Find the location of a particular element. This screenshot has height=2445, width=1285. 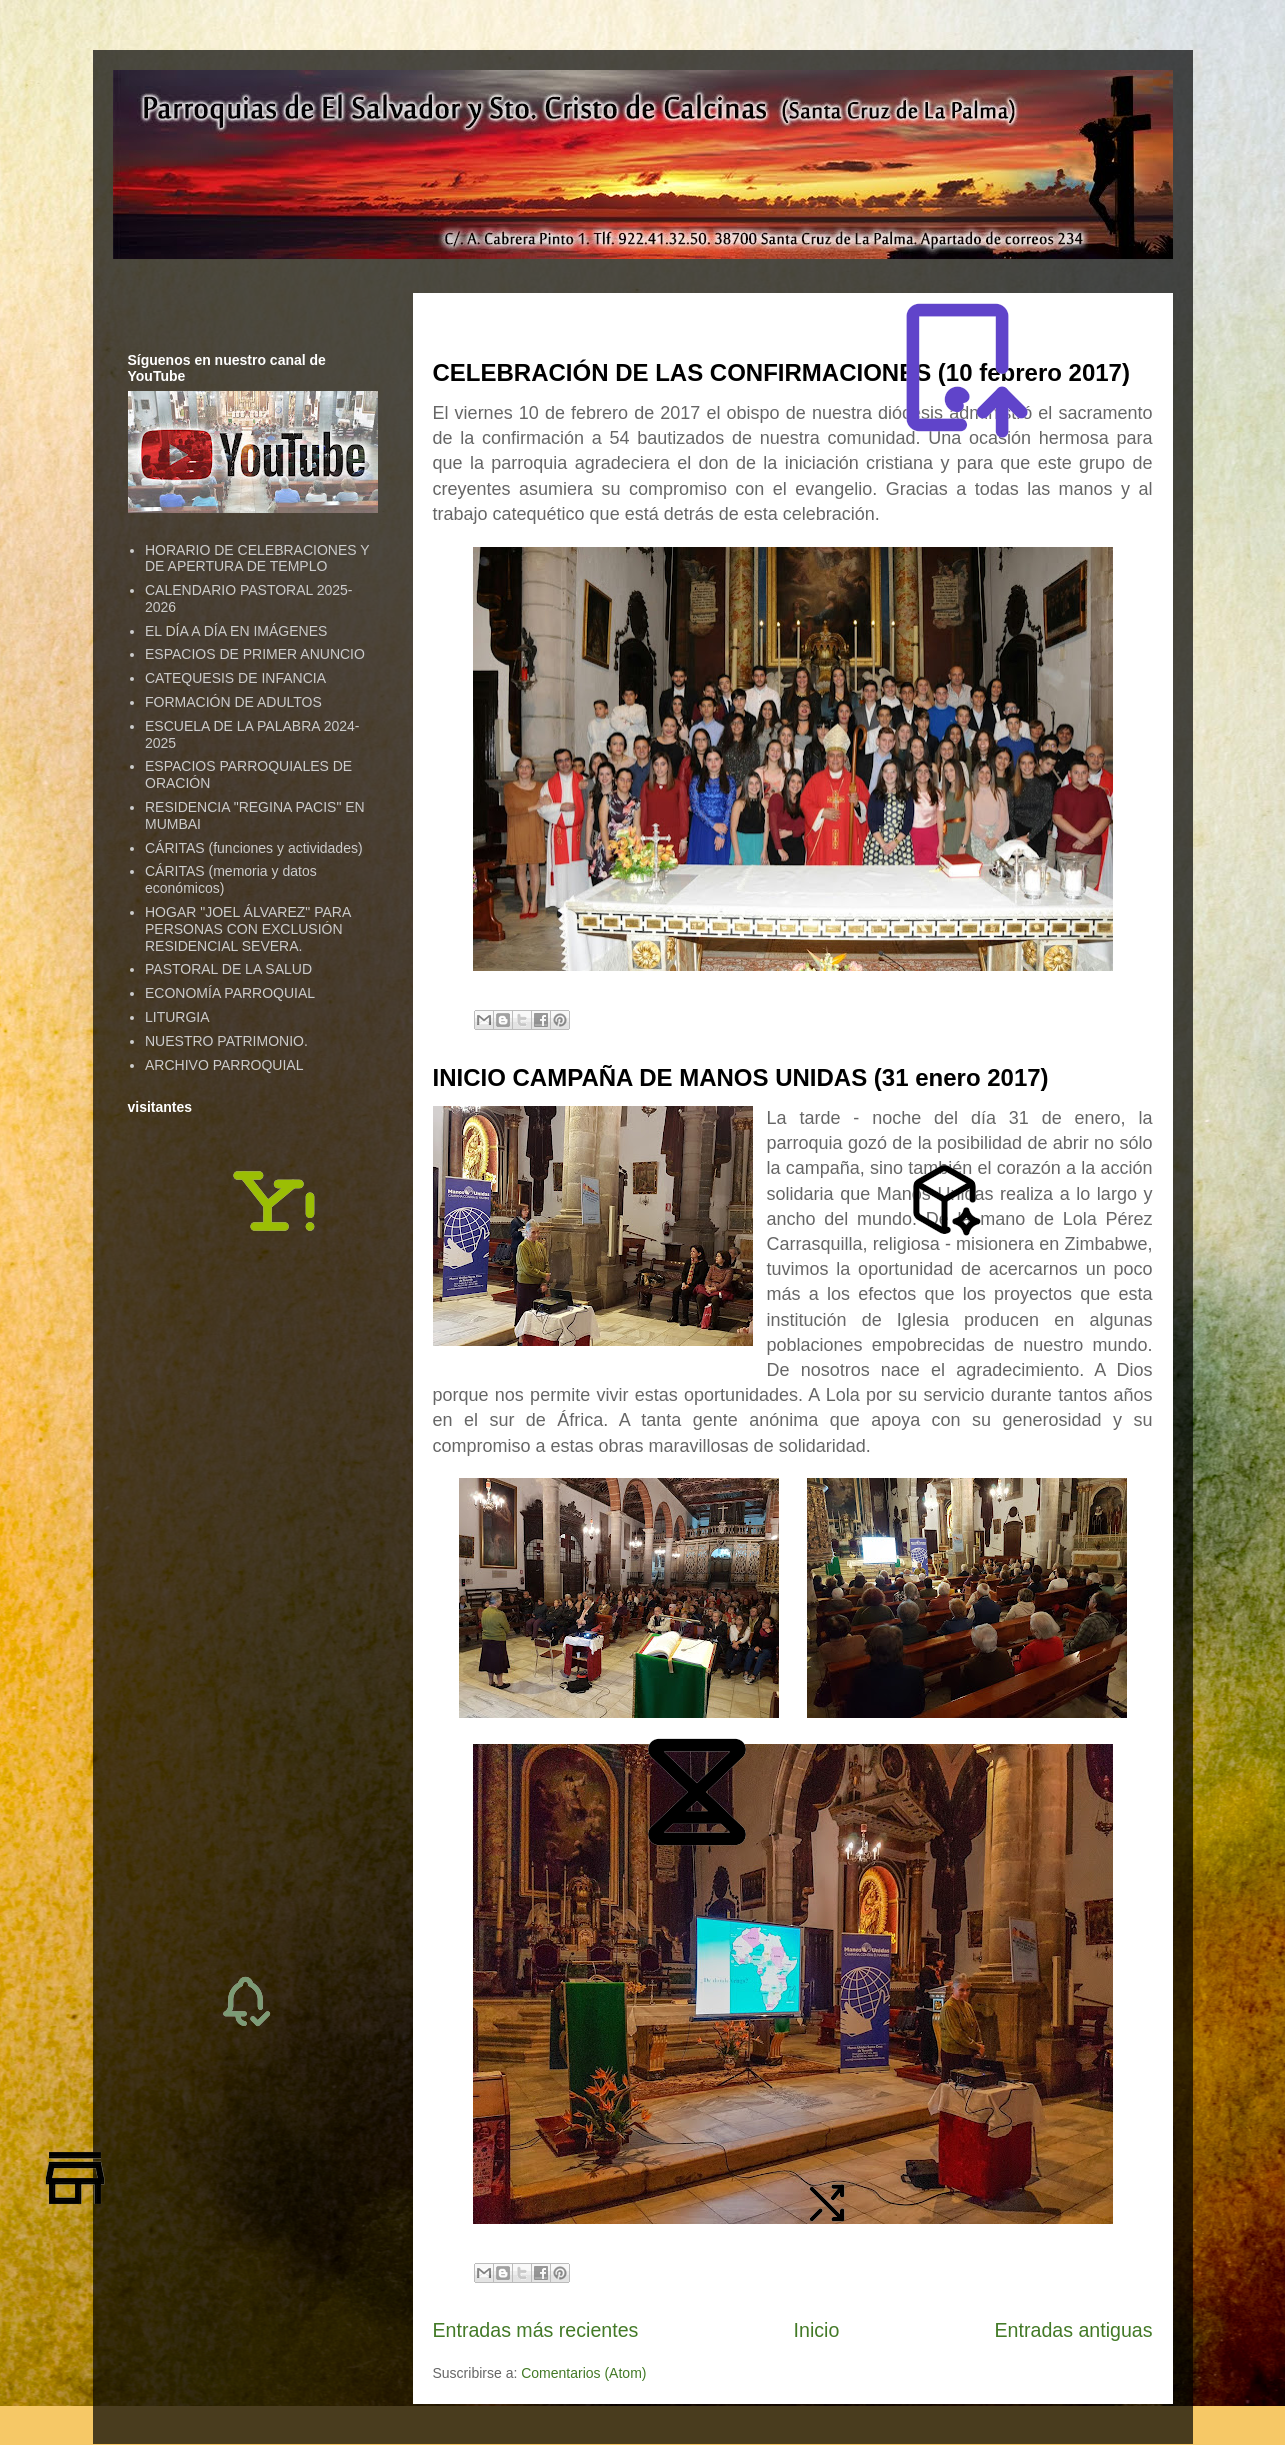

generate 3D model with AI is located at coordinates (944, 1199).